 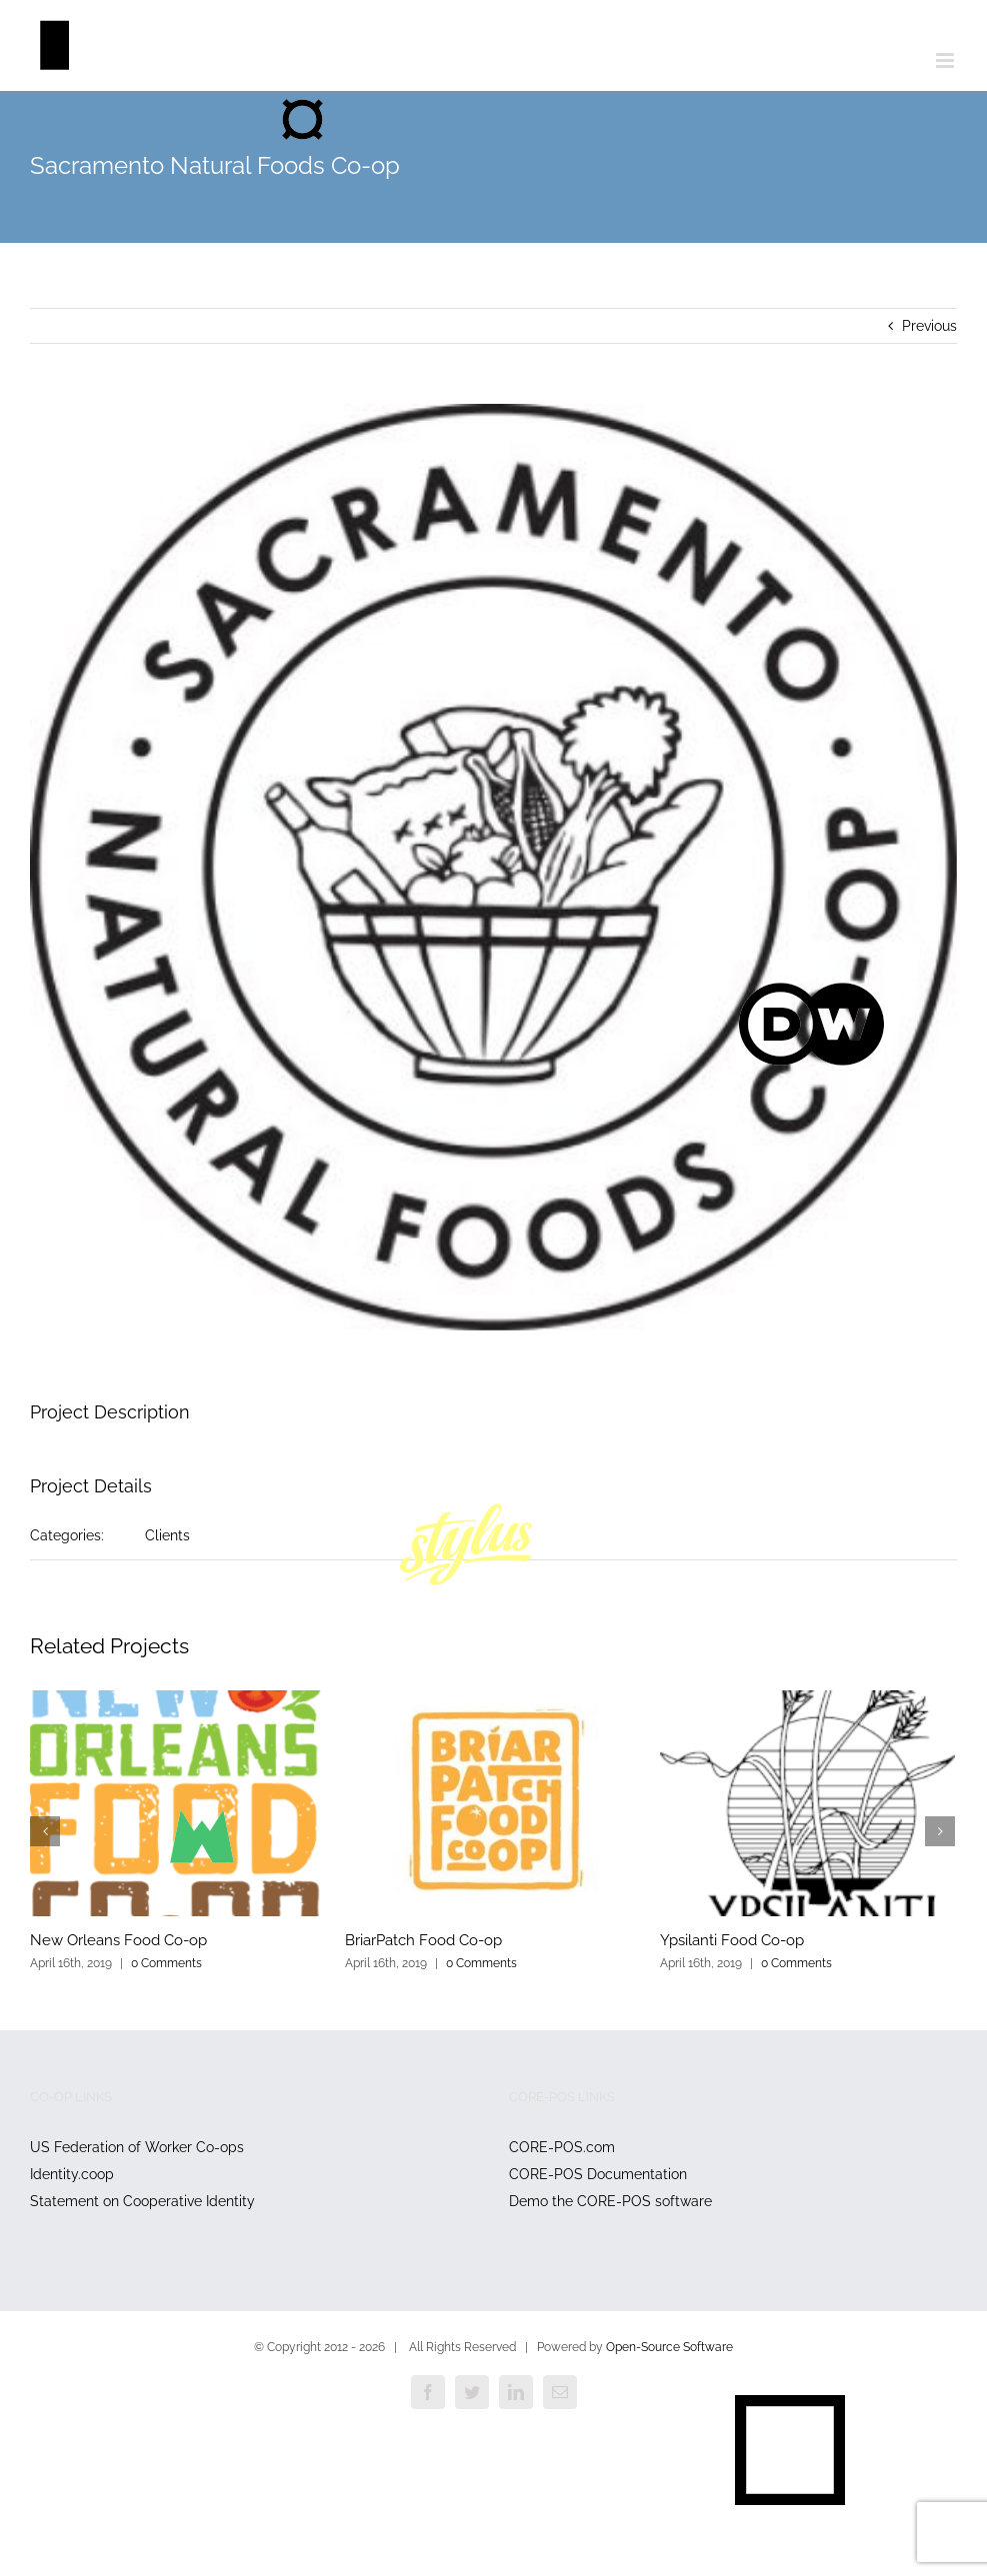 I want to click on open the Deutsche Welle news app, so click(x=811, y=1024).